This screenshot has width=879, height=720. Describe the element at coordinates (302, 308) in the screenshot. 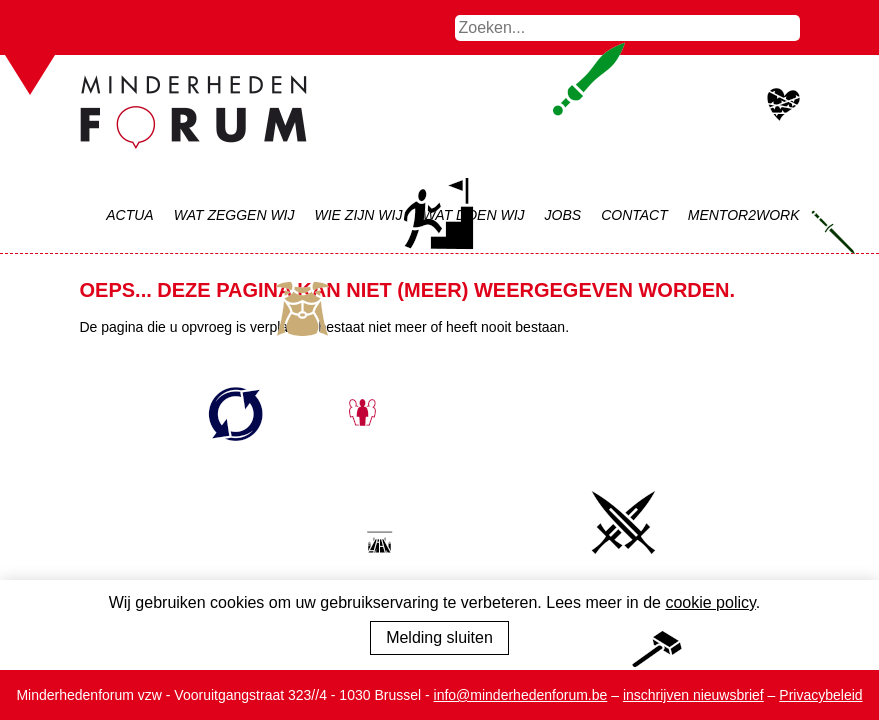

I see `equip armor or cape to character` at that location.